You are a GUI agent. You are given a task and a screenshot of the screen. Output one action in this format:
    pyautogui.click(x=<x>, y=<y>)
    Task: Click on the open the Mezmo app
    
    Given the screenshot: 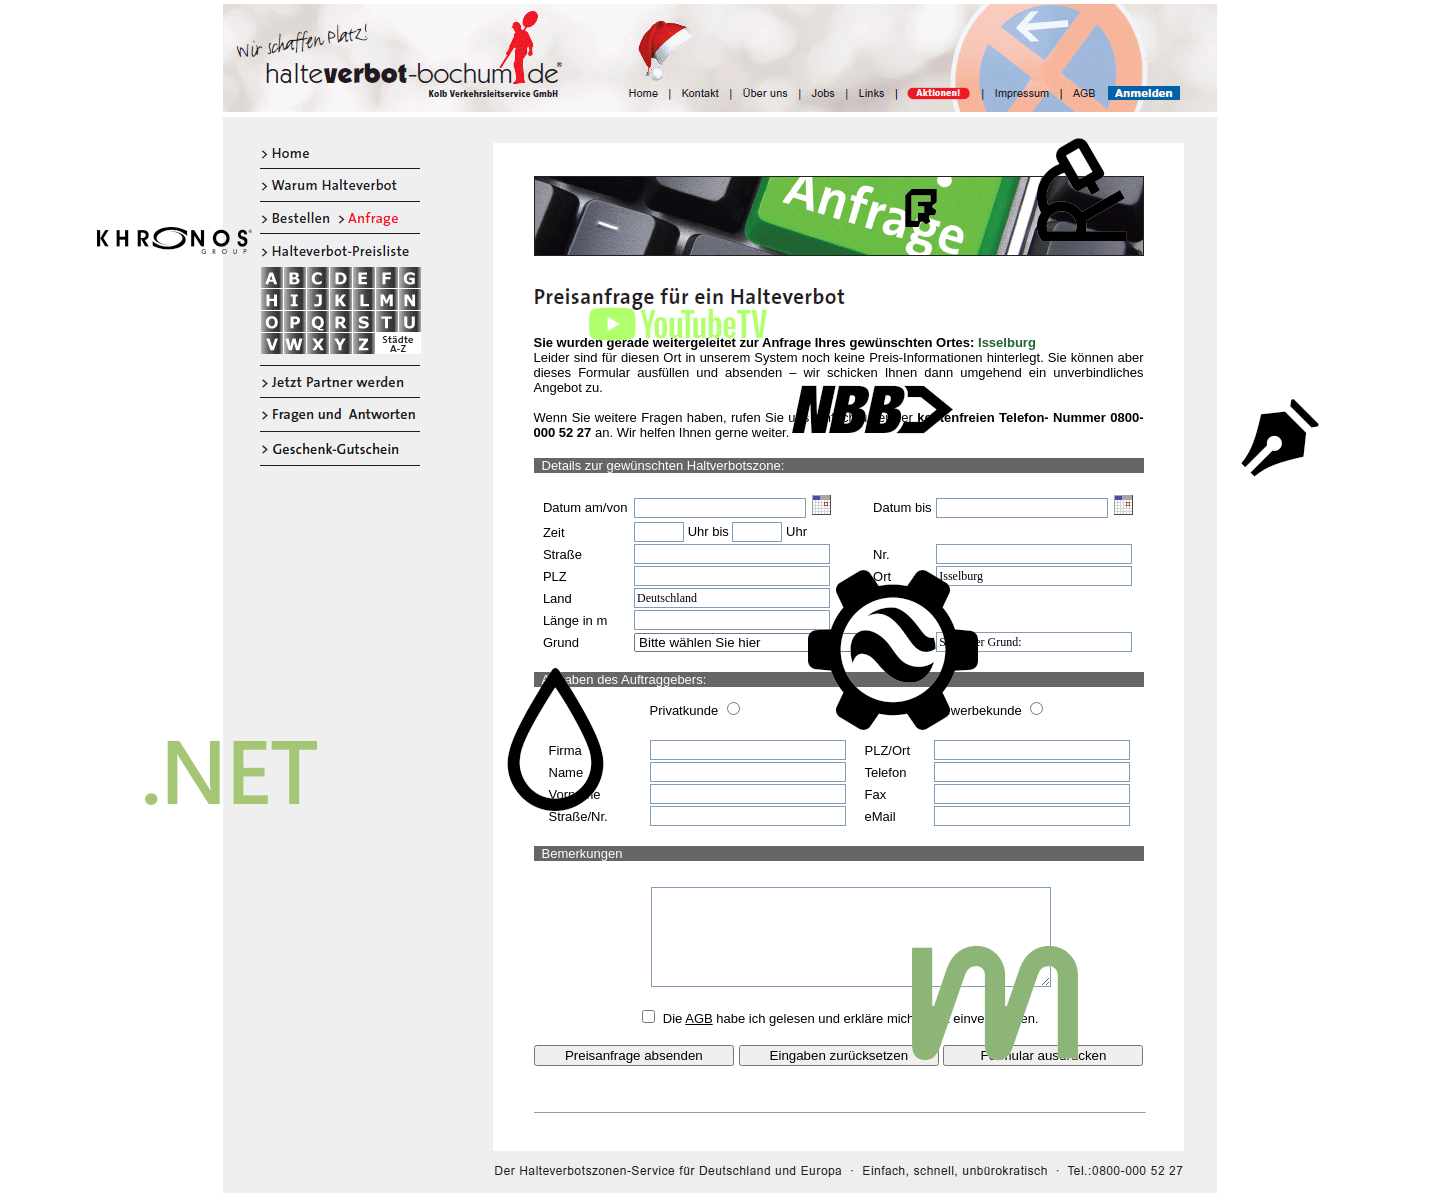 What is the action you would take?
    pyautogui.click(x=995, y=1003)
    